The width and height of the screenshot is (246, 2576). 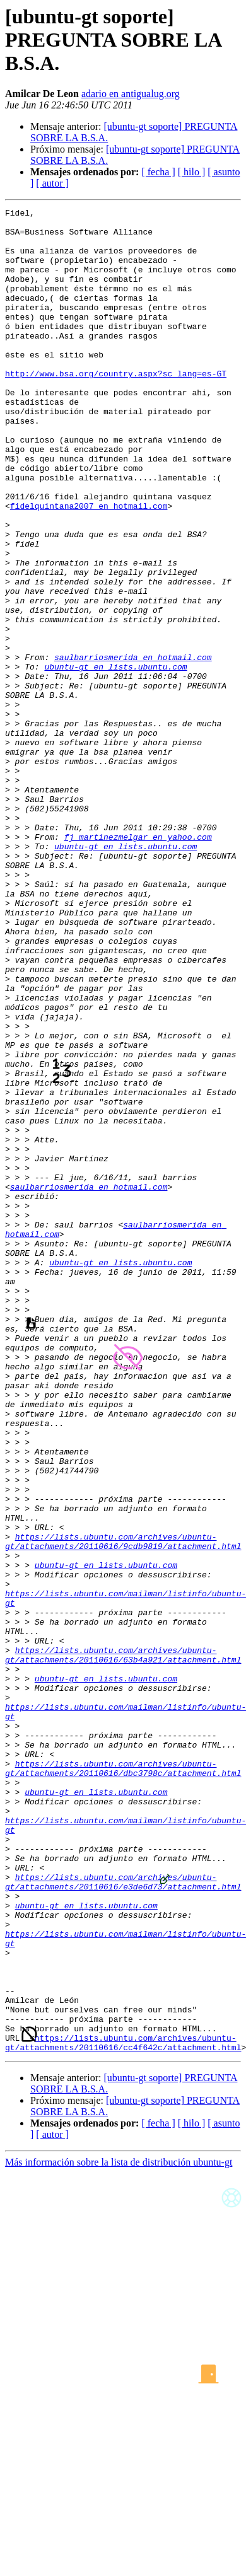 I want to click on exit or log out of the application, so click(x=208, y=2374).